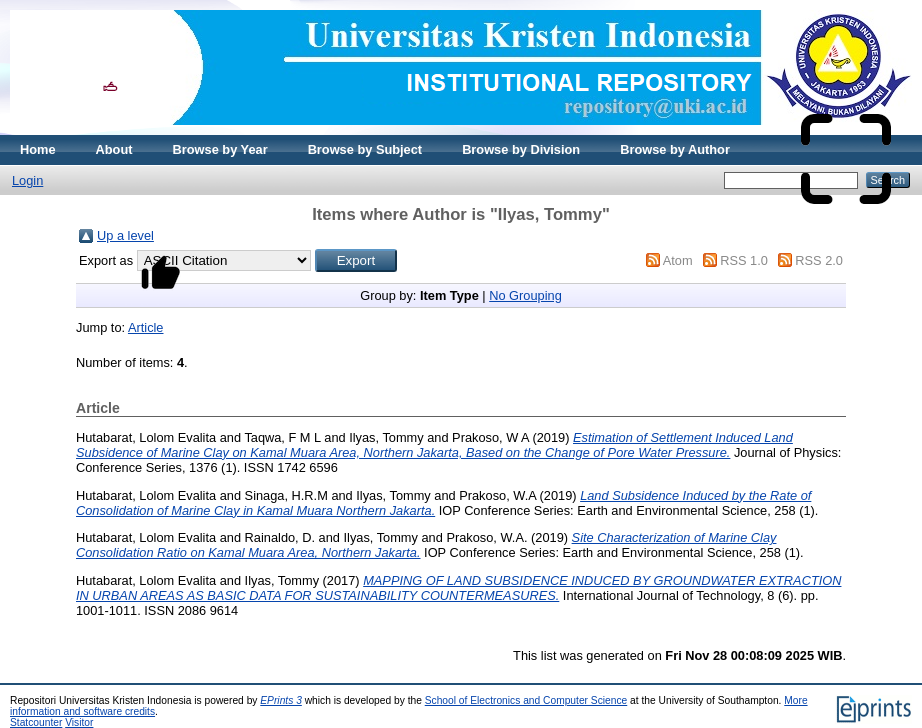 The image size is (922, 728). Describe the element at coordinates (160, 273) in the screenshot. I see `like or upvote content` at that location.